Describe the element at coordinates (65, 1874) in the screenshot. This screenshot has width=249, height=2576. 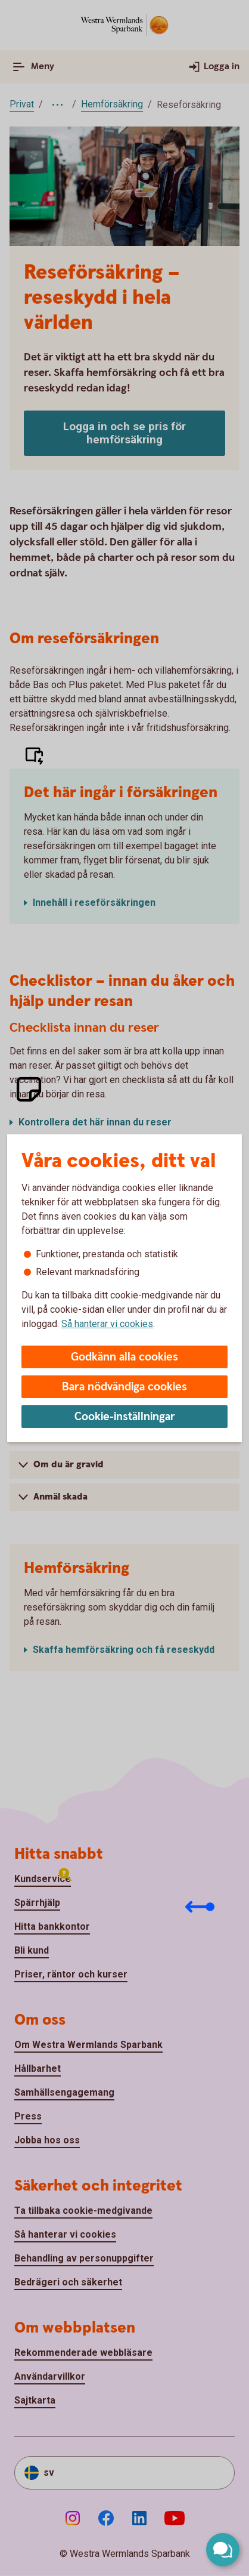
I see `search for help or support topics` at that location.